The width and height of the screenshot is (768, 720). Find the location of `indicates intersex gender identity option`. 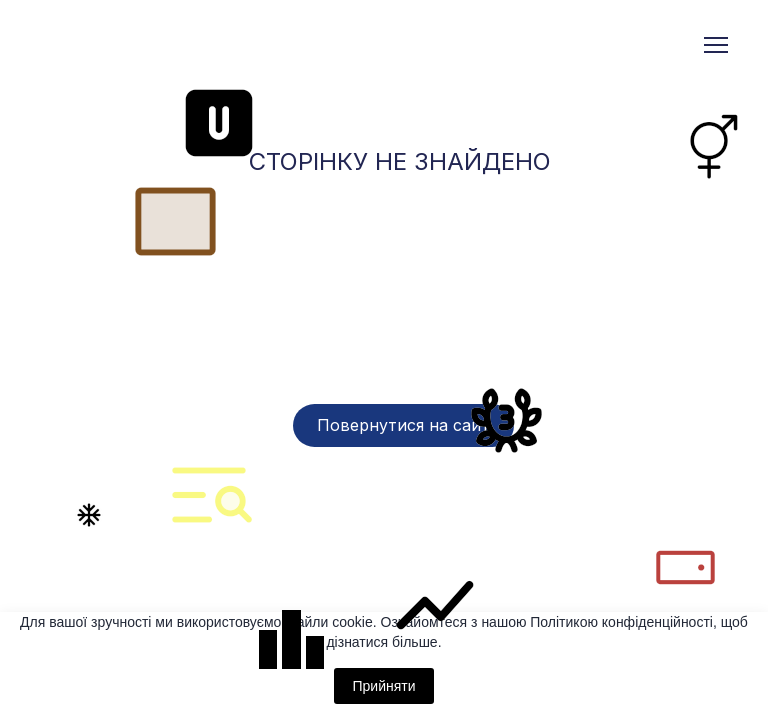

indicates intersex gender identity option is located at coordinates (711, 145).